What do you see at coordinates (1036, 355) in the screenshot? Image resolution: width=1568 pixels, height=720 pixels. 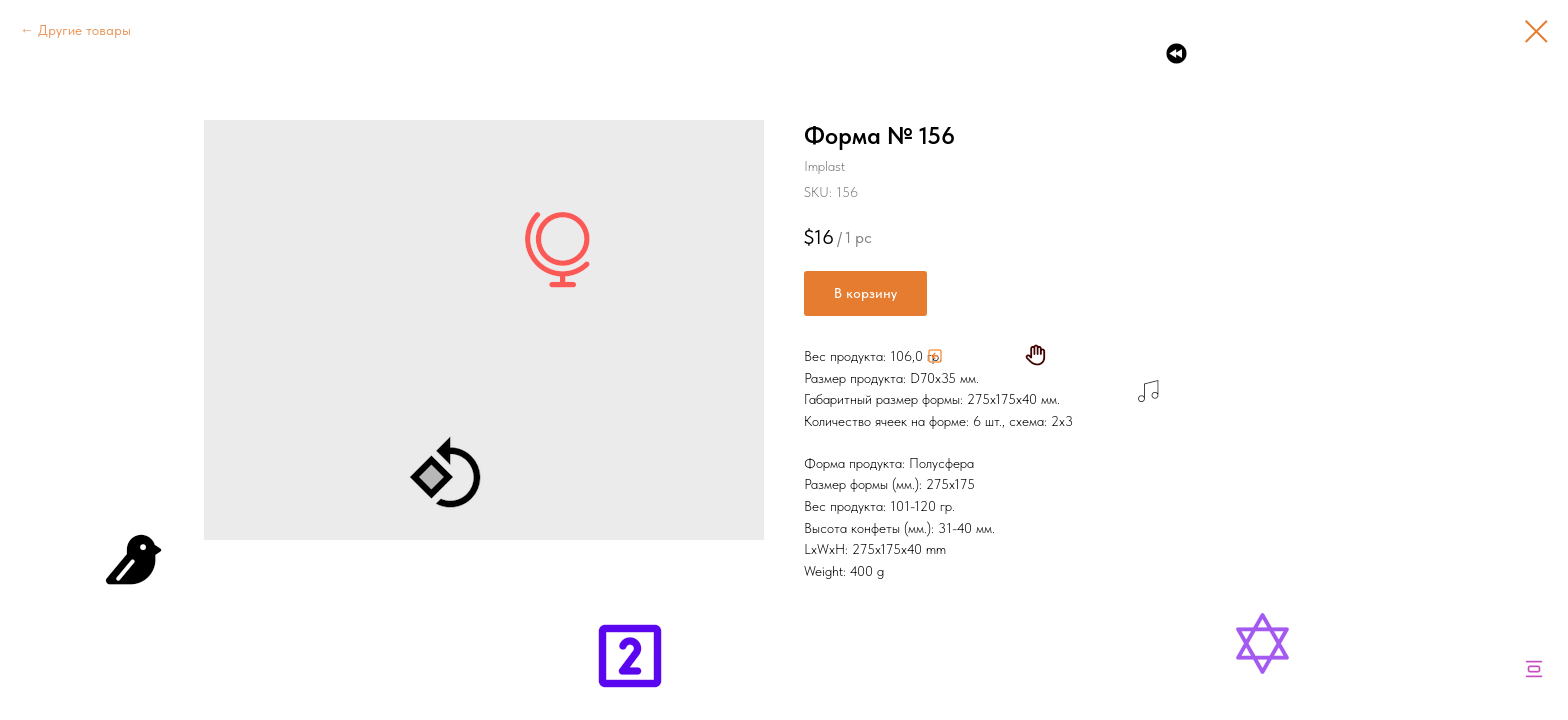 I see `stop or pause current action` at bounding box center [1036, 355].